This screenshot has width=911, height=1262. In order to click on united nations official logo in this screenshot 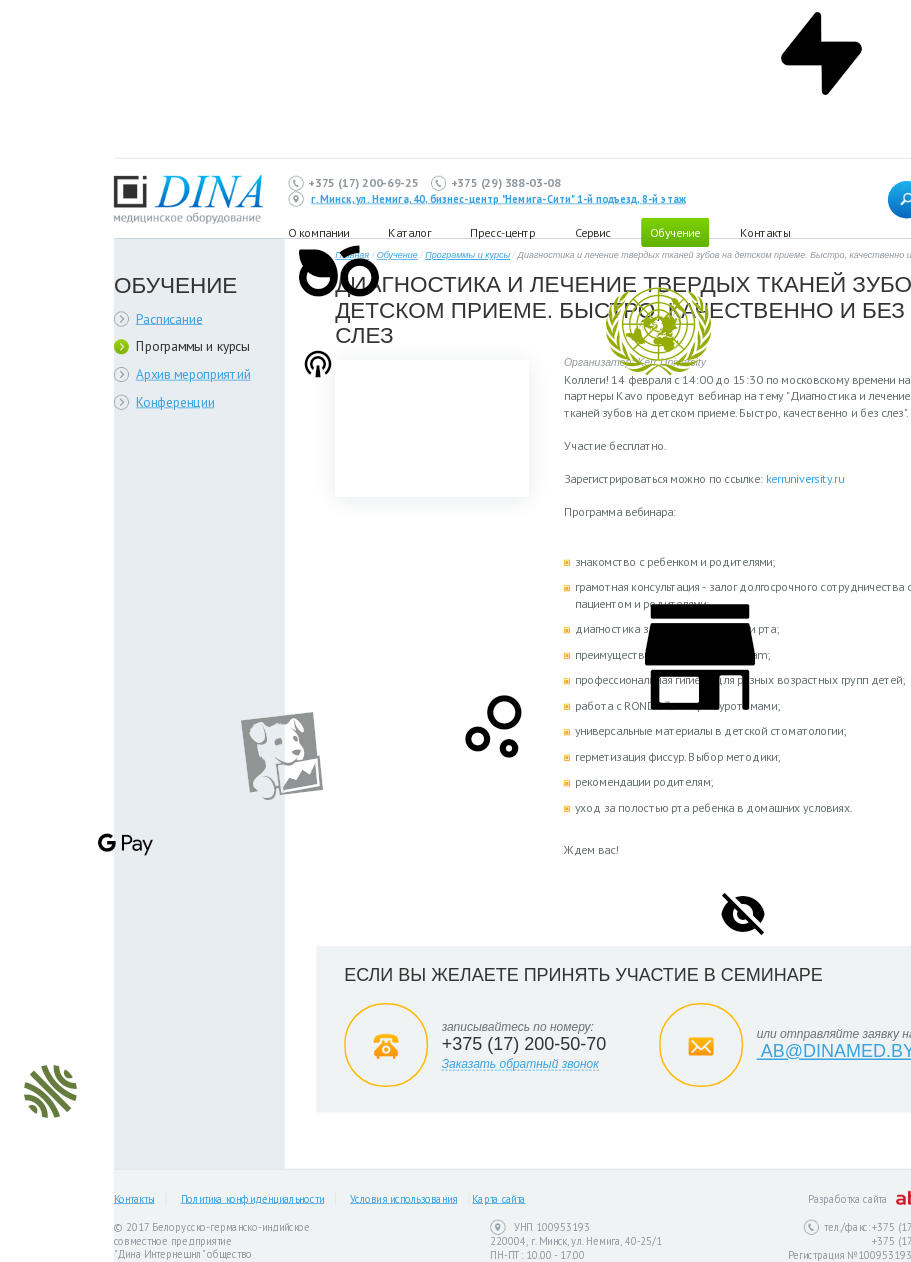, I will do `click(658, 331)`.